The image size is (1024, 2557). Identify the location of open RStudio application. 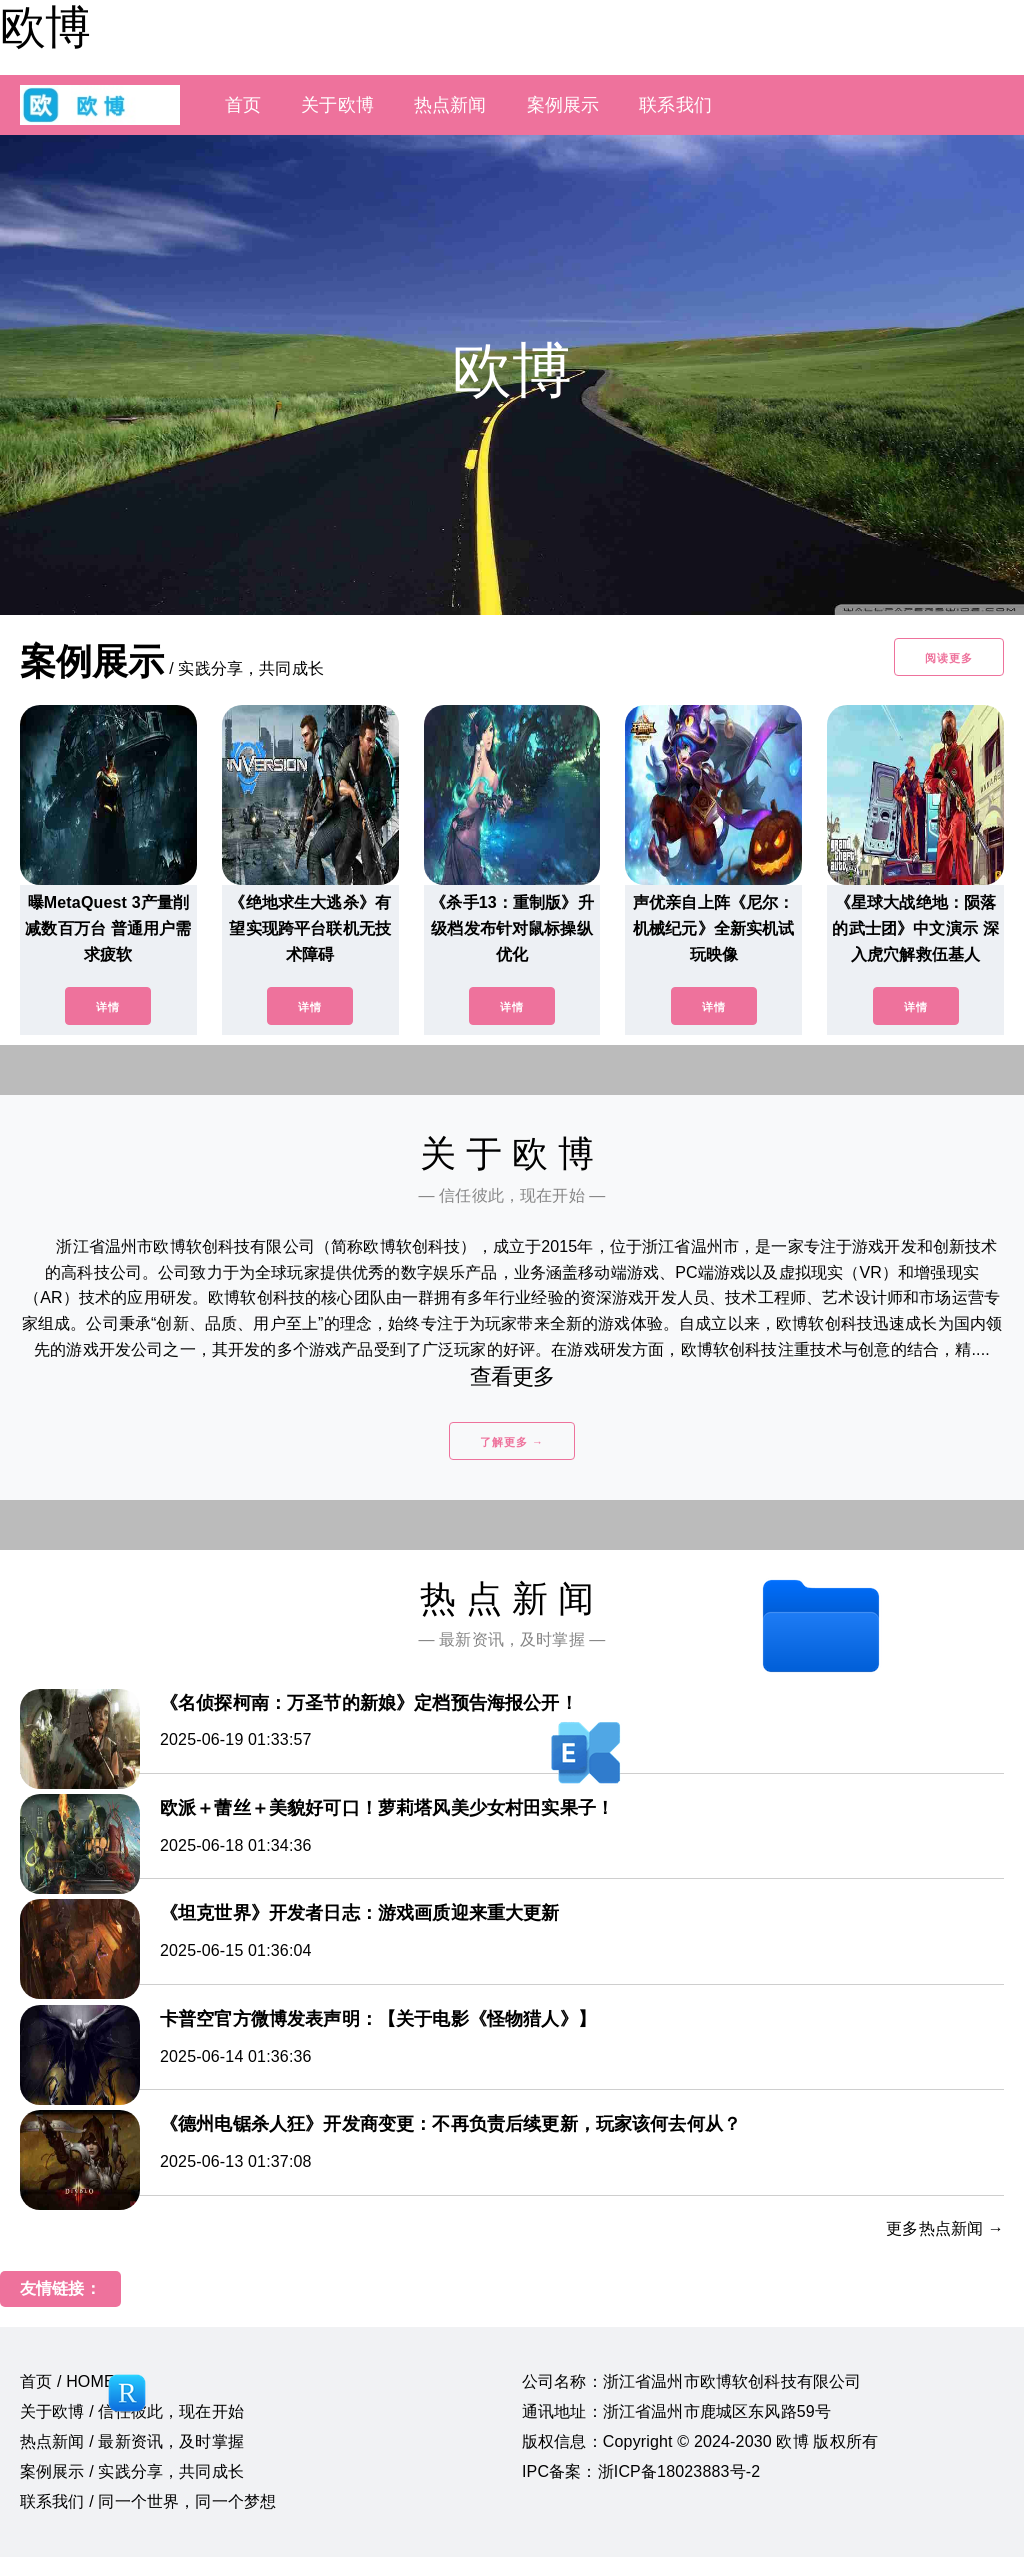
(127, 2393).